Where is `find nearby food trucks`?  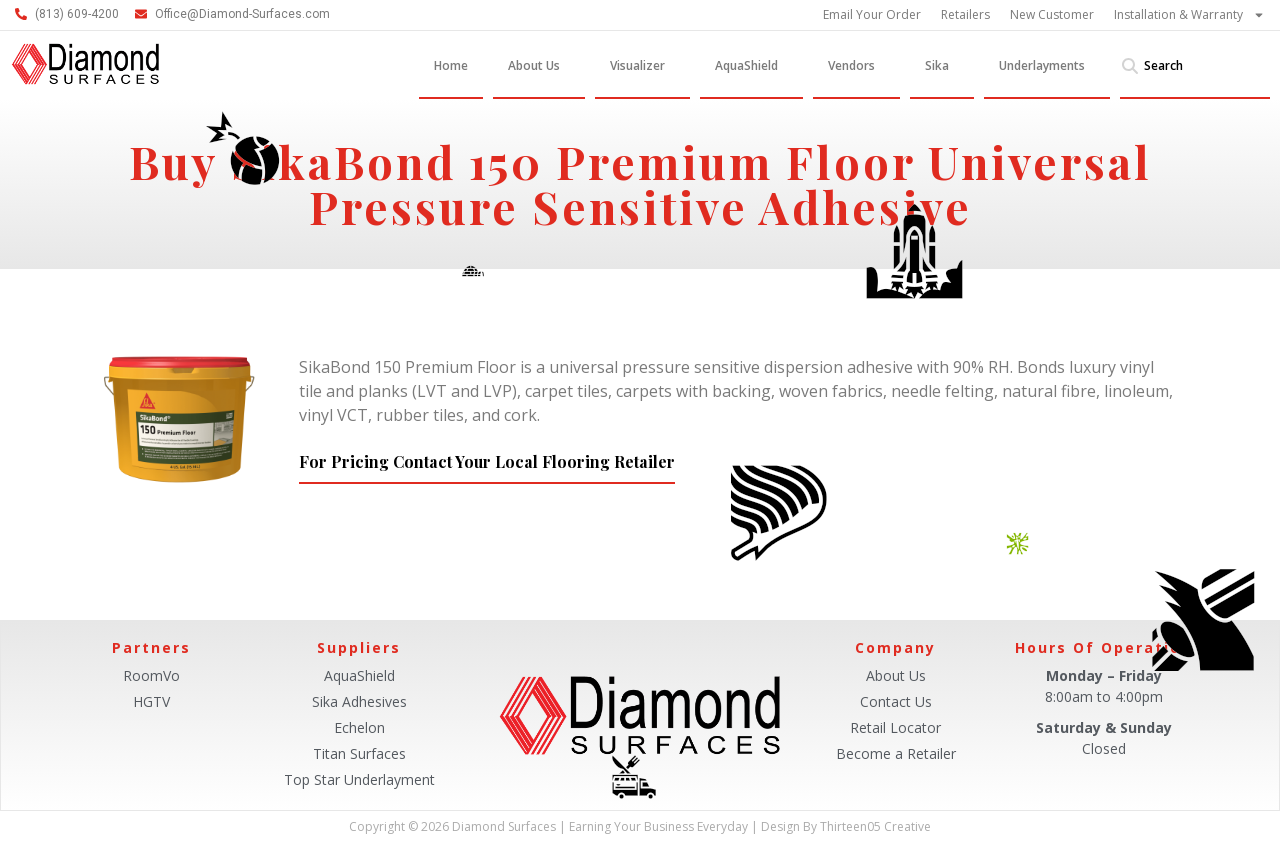
find nearby food trucks is located at coordinates (634, 777).